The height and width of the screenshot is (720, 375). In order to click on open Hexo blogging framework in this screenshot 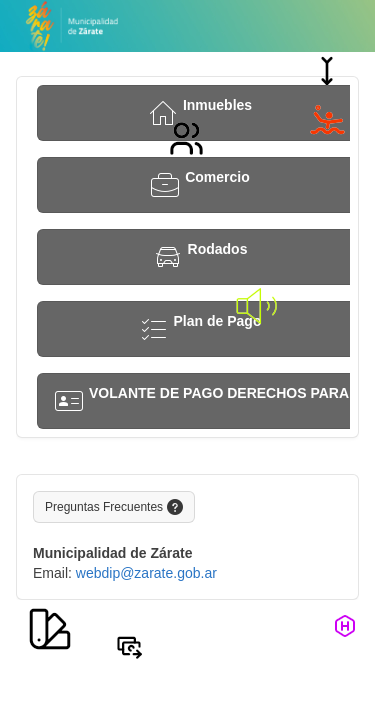, I will do `click(345, 626)`.